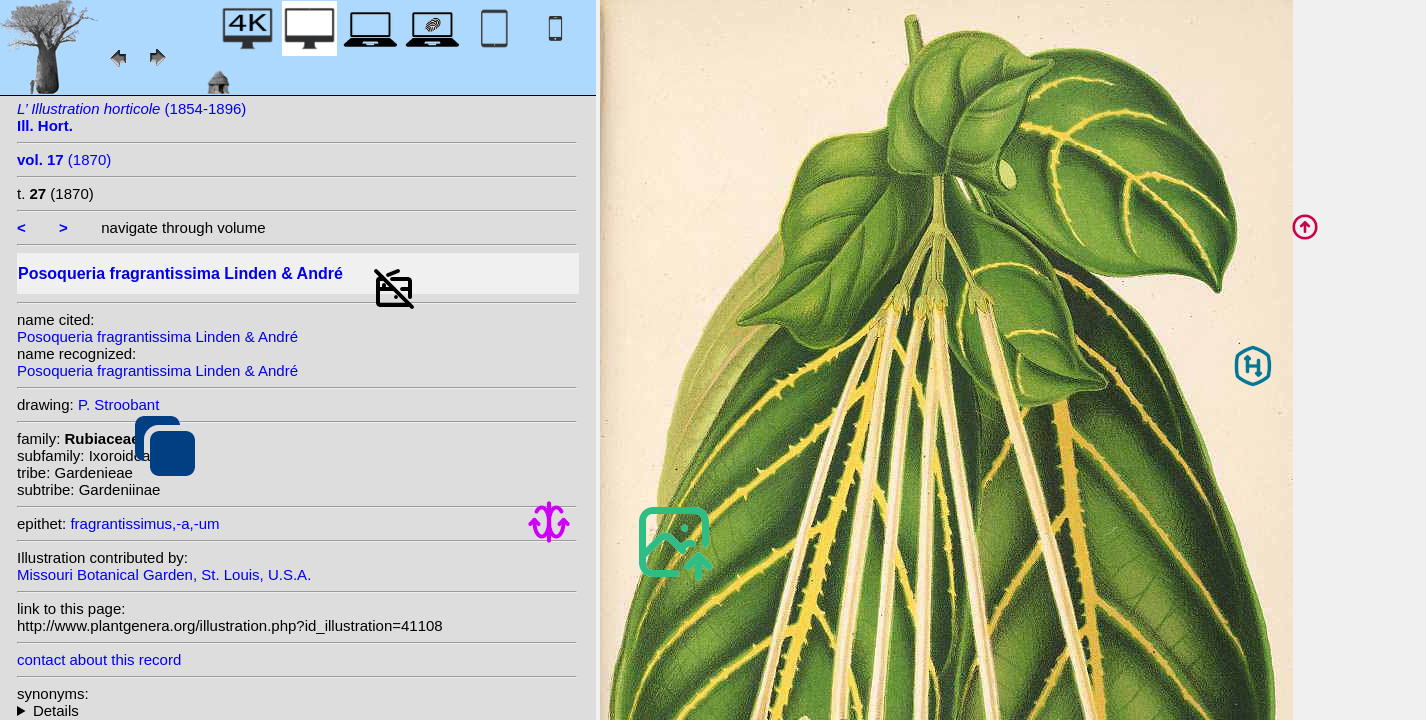 This screenshot has width=1426, height=720. I want to click on copy to clipboard, so click(165, 446).